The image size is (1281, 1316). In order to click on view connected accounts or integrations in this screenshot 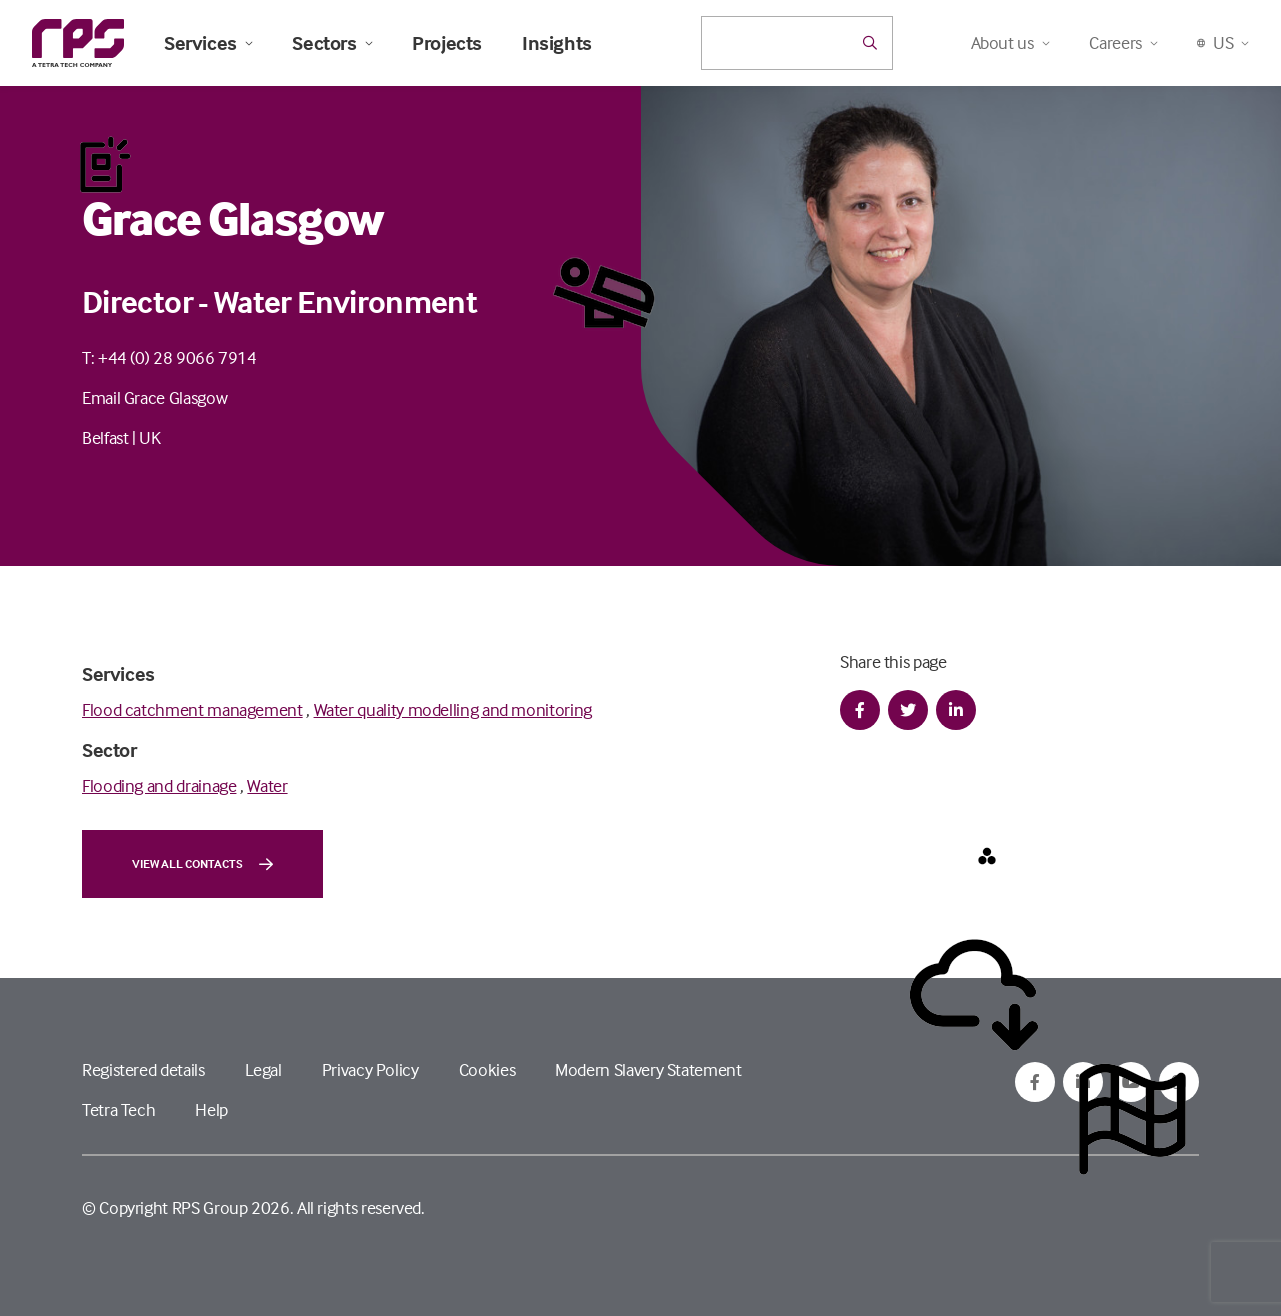, I will do `click(987, 856)`.